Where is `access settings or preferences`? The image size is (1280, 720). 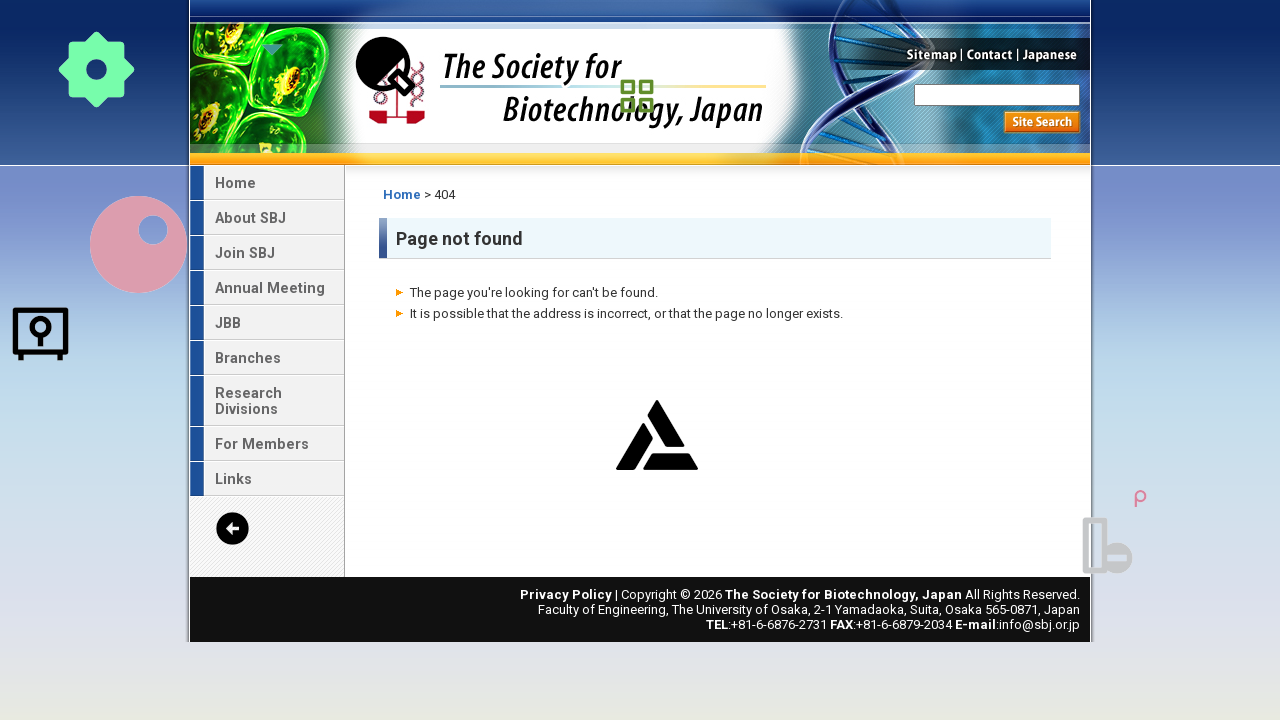
access settings or preferences is located at coordinates (96, 69).